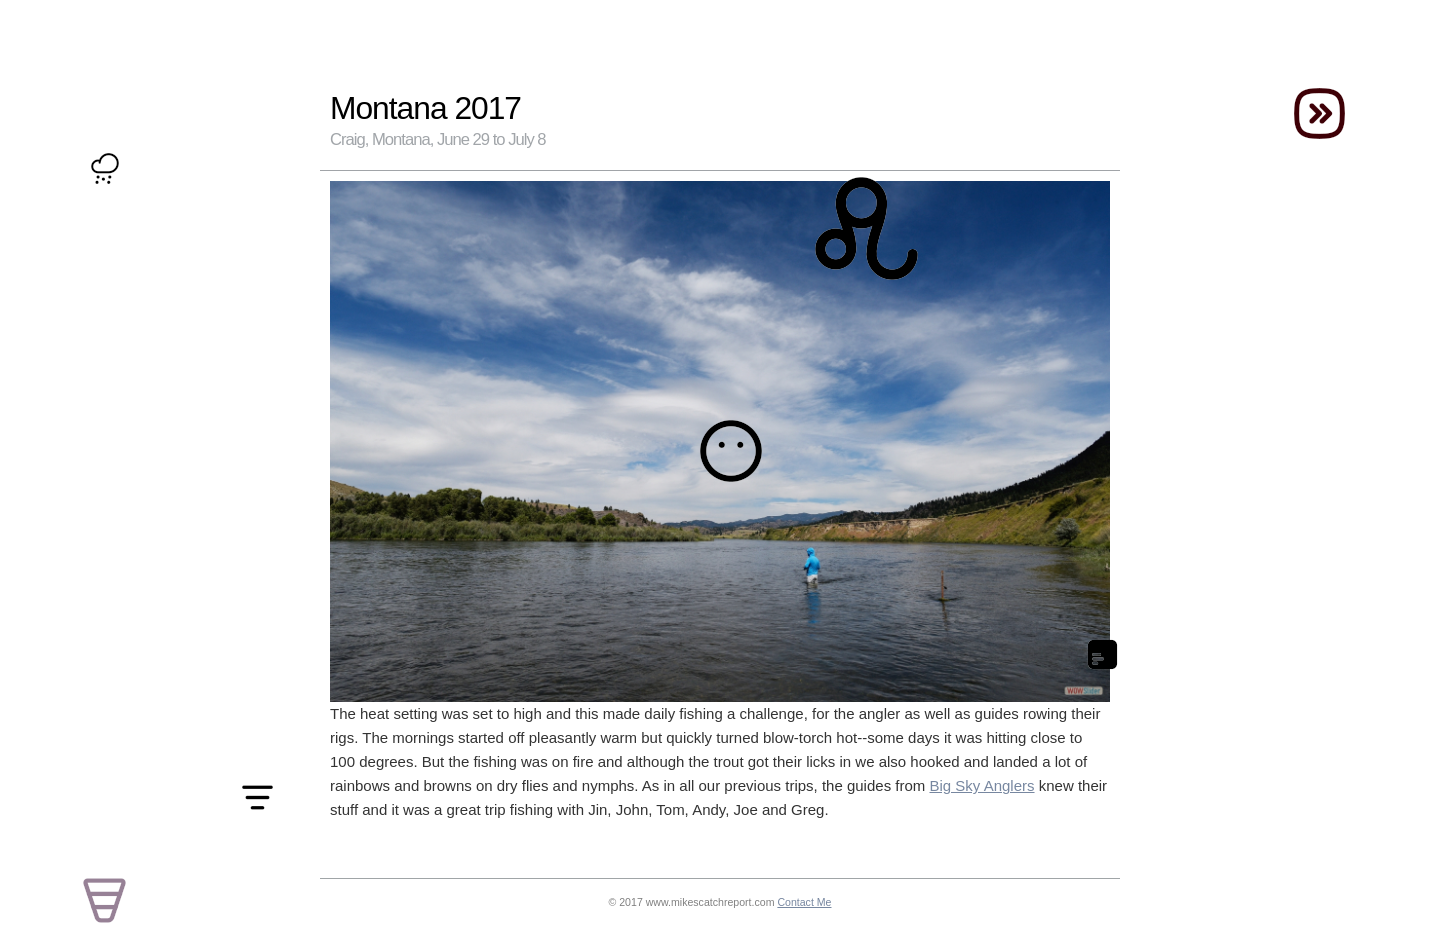 The height and width of the screenshot is (931, 1440). What do you see at coordinates (104, 900) in the screenshot?
I see `view sales funnel analytics` at bounding box center [104, 900].